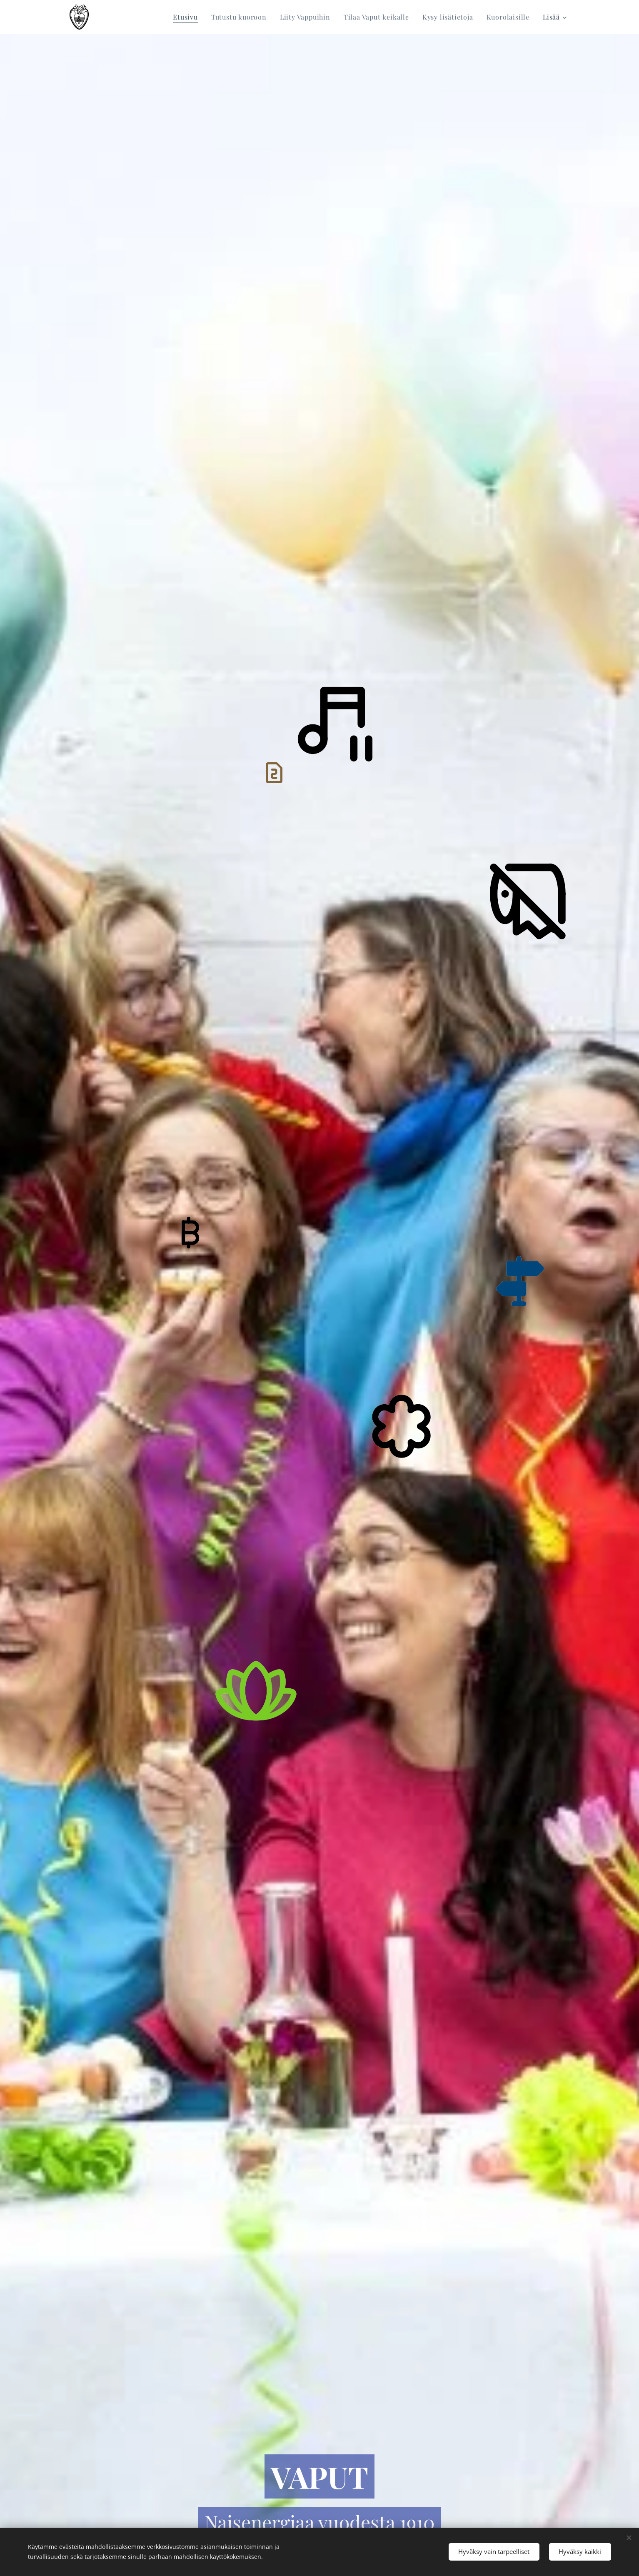 The image size is (639, 2576). I want to click on indicates Thai baht currency, so click(190, 1233).